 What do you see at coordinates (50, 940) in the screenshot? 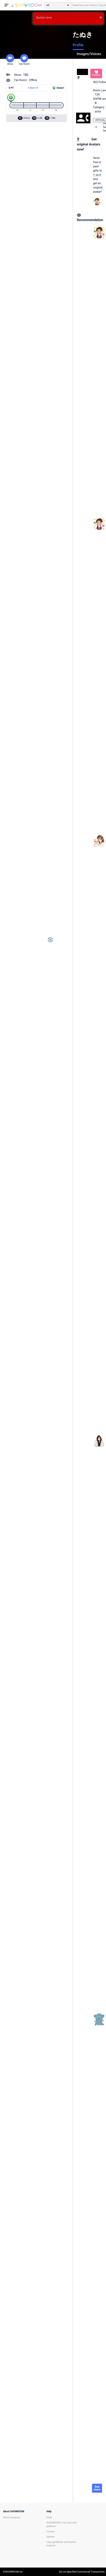
I see `analyze data or run diagnostics` at bounding box center [50, 940].